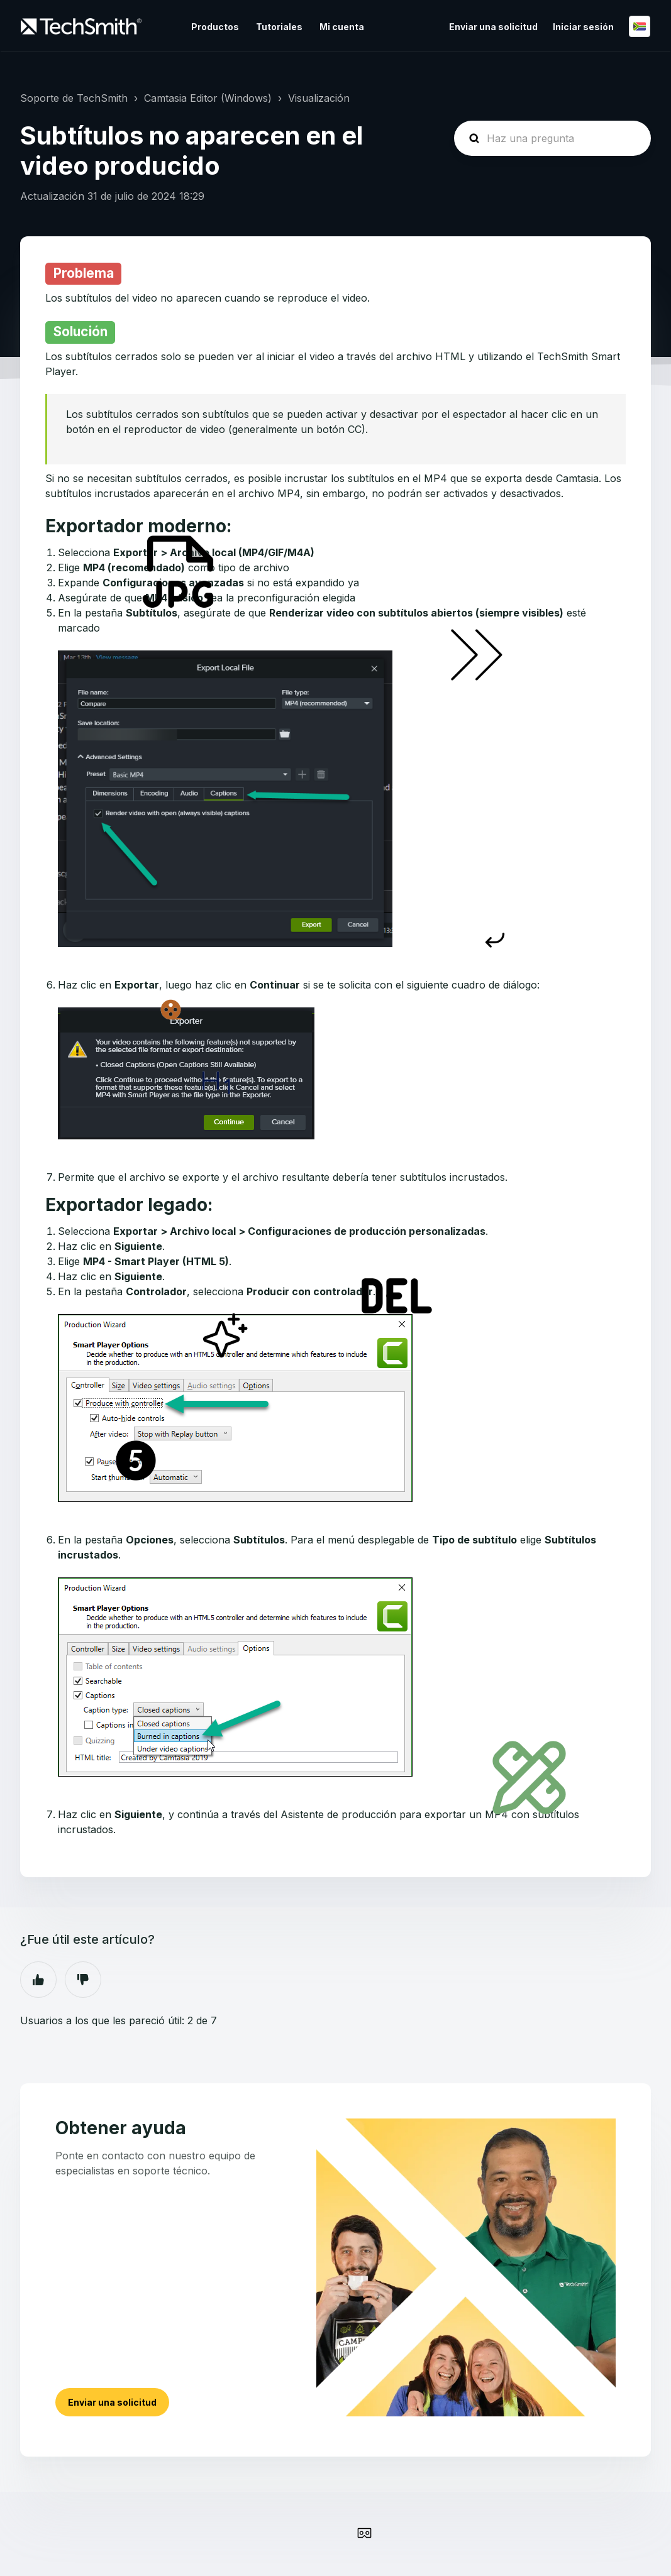 This screenshot has height=2576, width=671. I want to click on reply to a message, so click(495, 940).